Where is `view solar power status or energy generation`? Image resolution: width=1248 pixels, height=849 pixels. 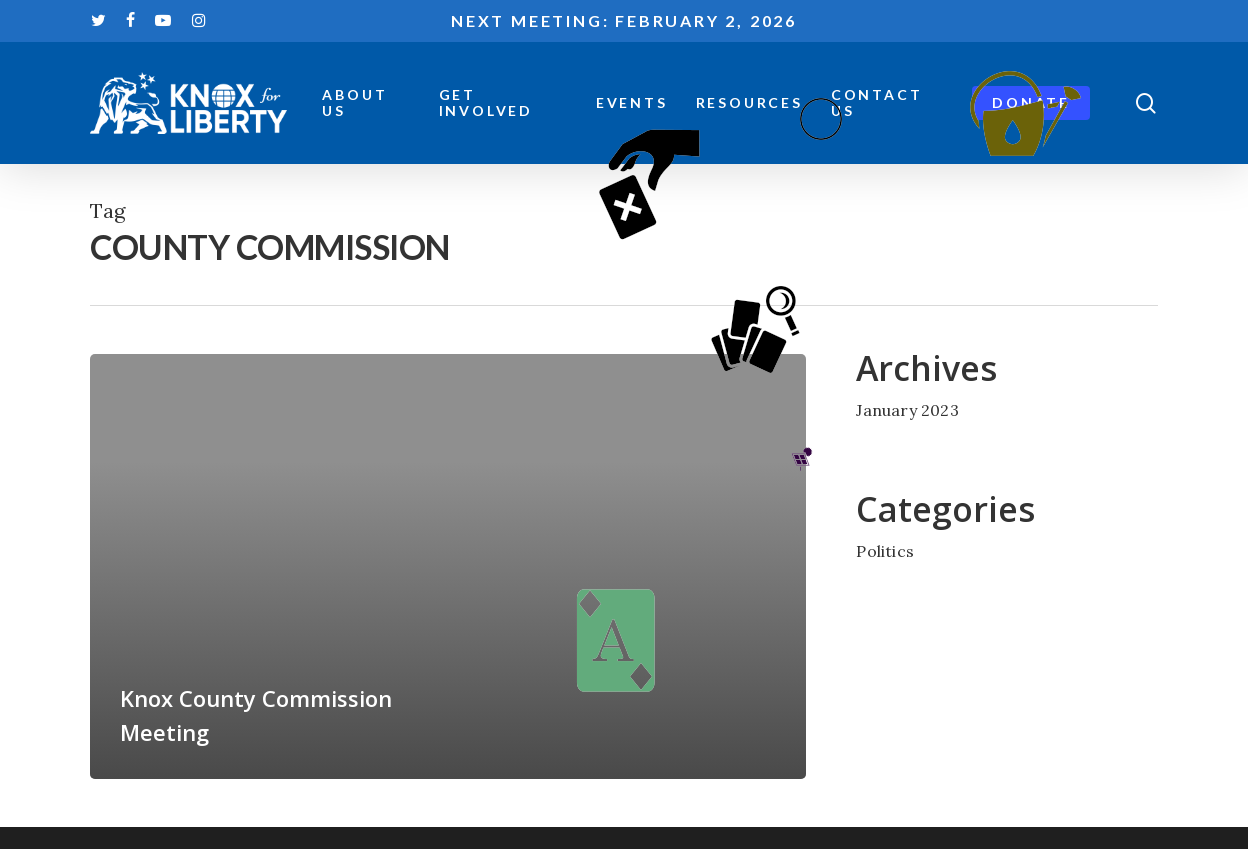
view solar power status or energy generation is located at coordinates (802, 459).